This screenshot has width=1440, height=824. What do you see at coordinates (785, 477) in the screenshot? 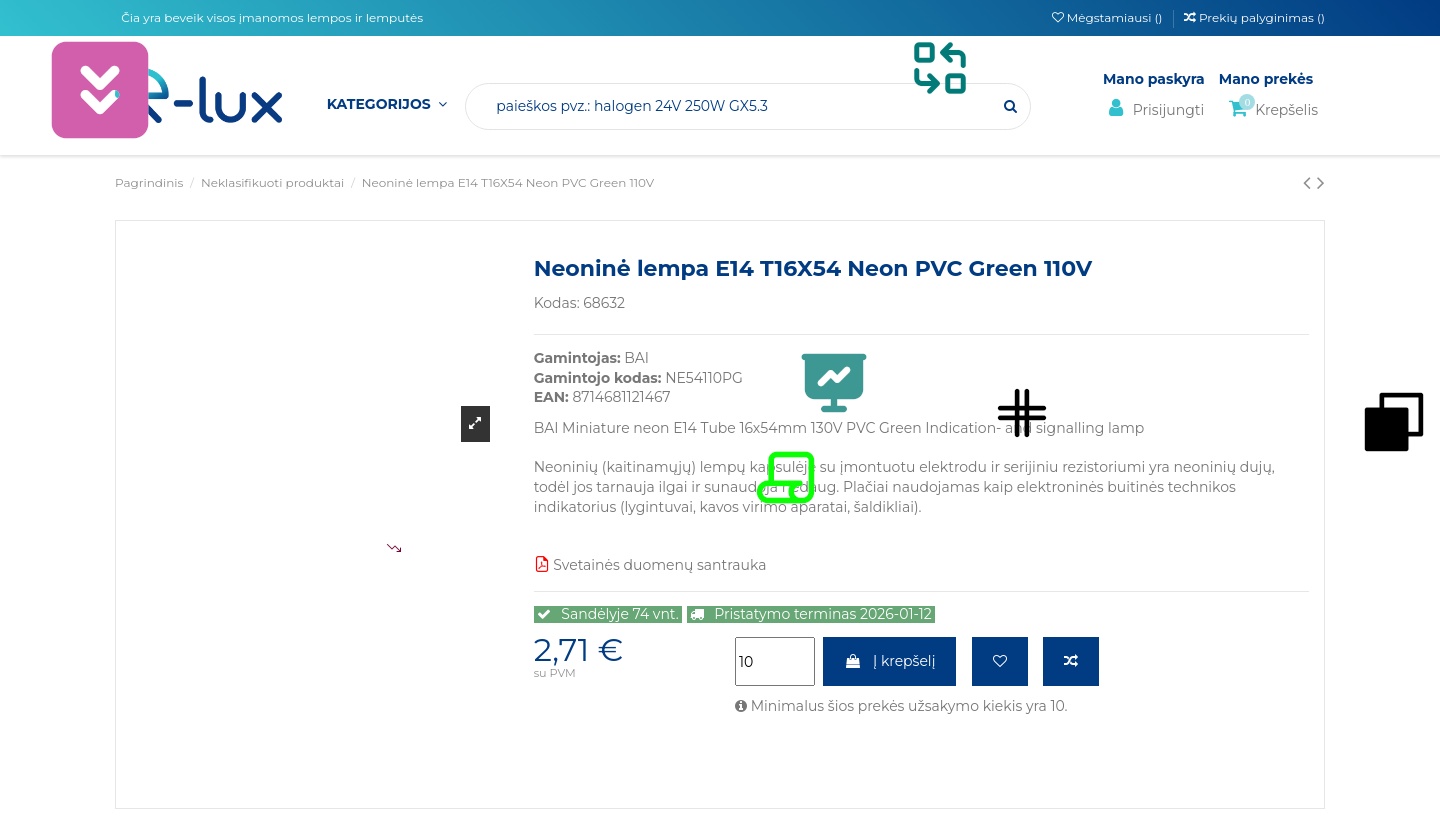
I see `view or edit scripts` at bounding box center [785, 477].